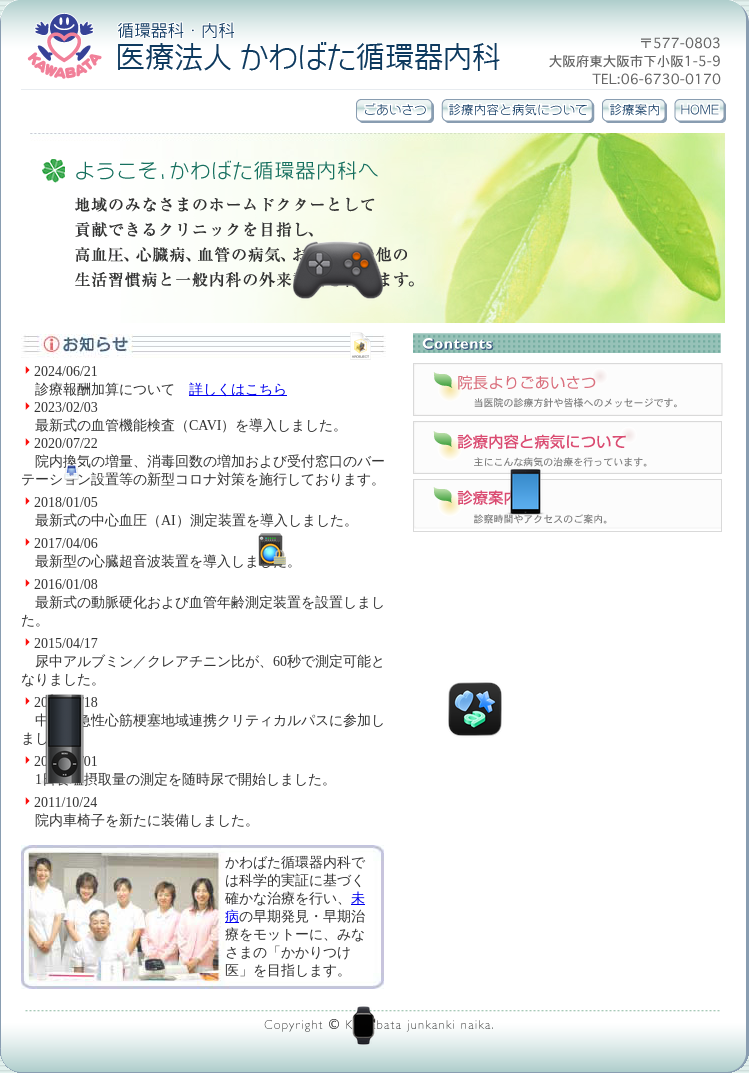 This screenshot has height=1073, width=749. Describe the element at coordinates (360, 346) in the screenshot. I see `open an augmented reality file or object` at that location.